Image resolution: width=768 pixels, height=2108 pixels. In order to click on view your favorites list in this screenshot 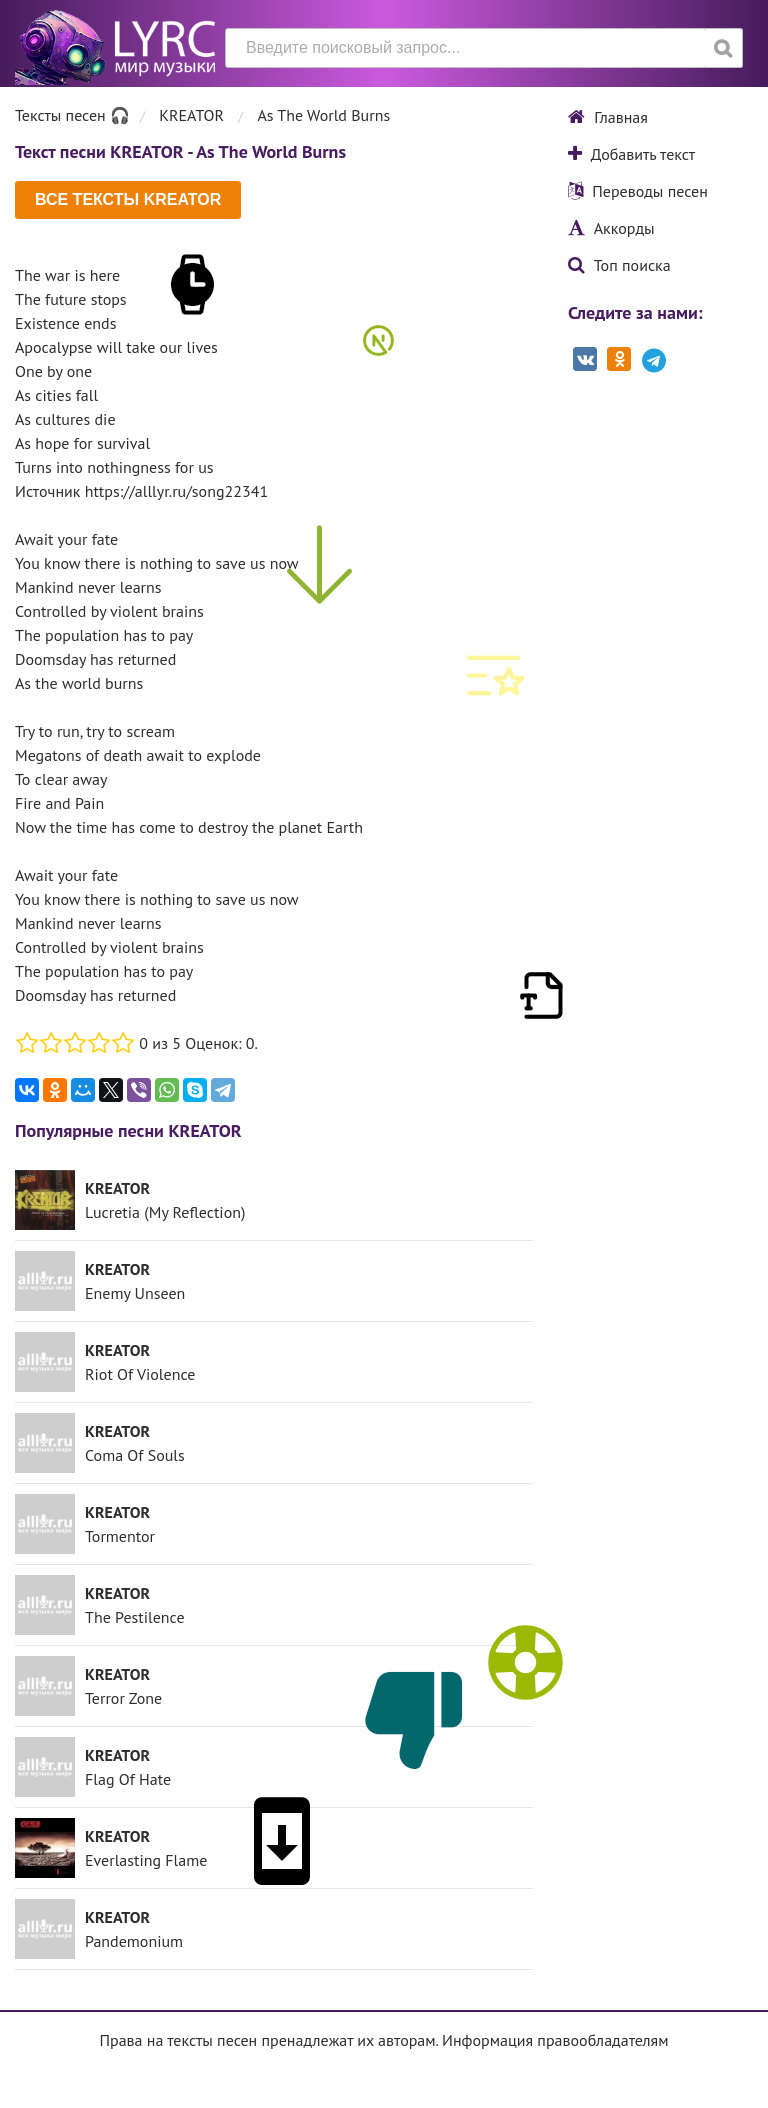, I will do `click(493, 675)`.